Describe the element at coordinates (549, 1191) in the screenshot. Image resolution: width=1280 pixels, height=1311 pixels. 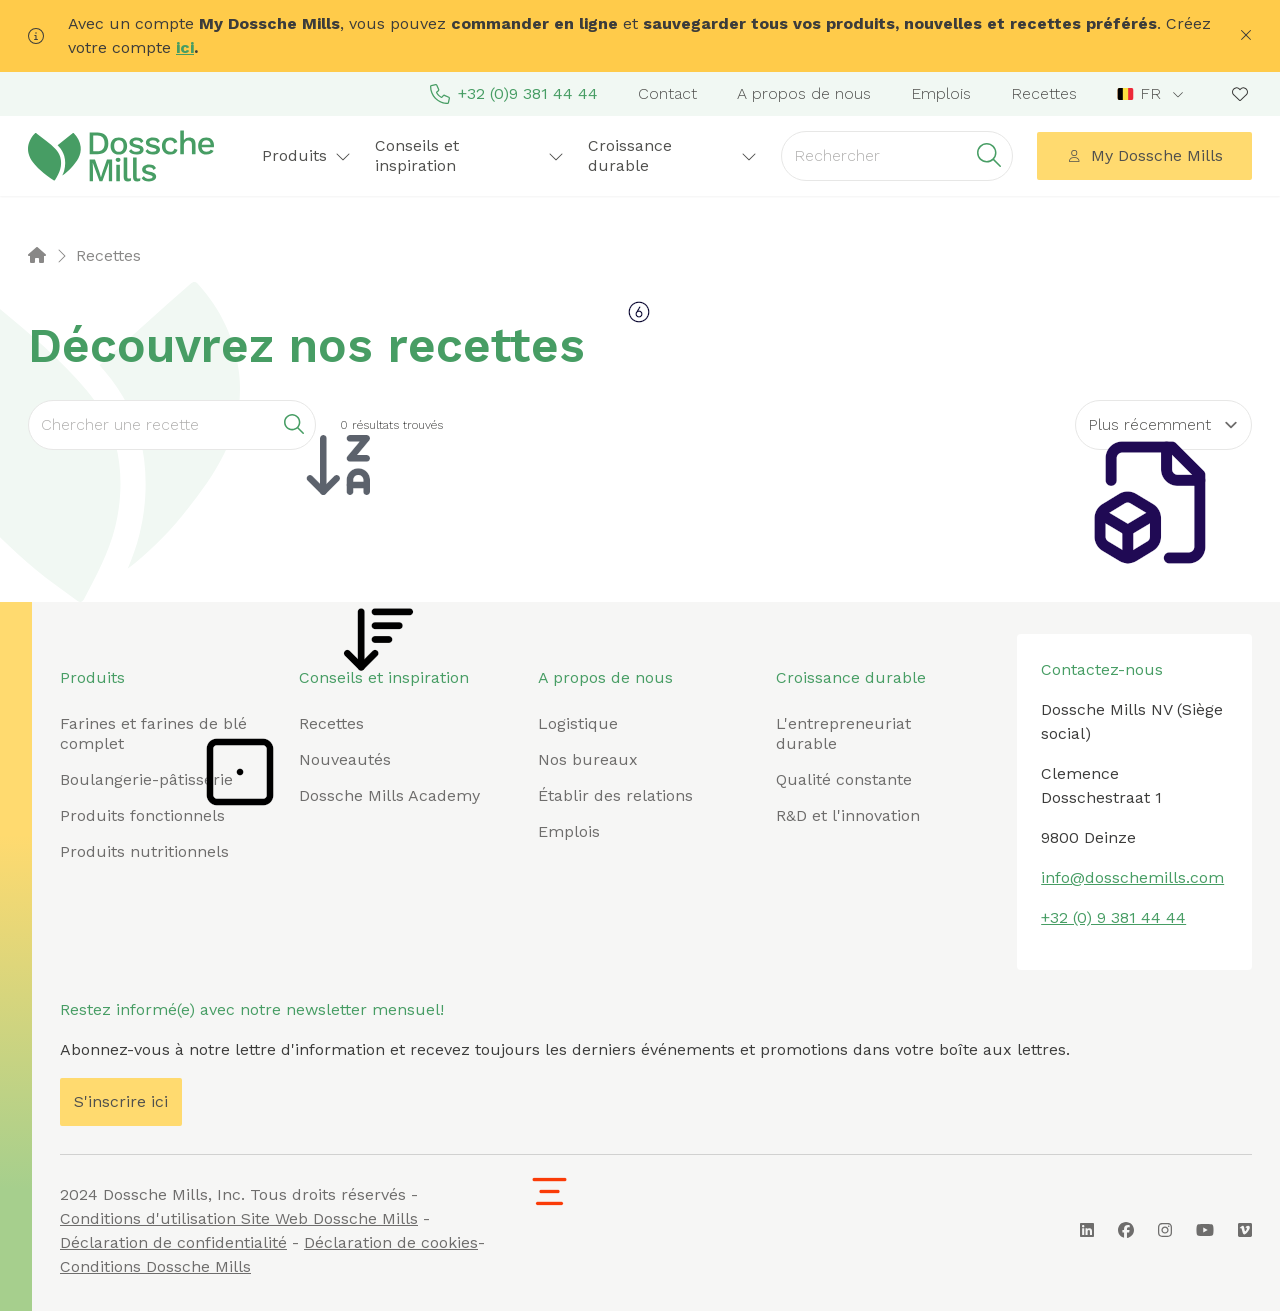
I see `center align text` at that location.